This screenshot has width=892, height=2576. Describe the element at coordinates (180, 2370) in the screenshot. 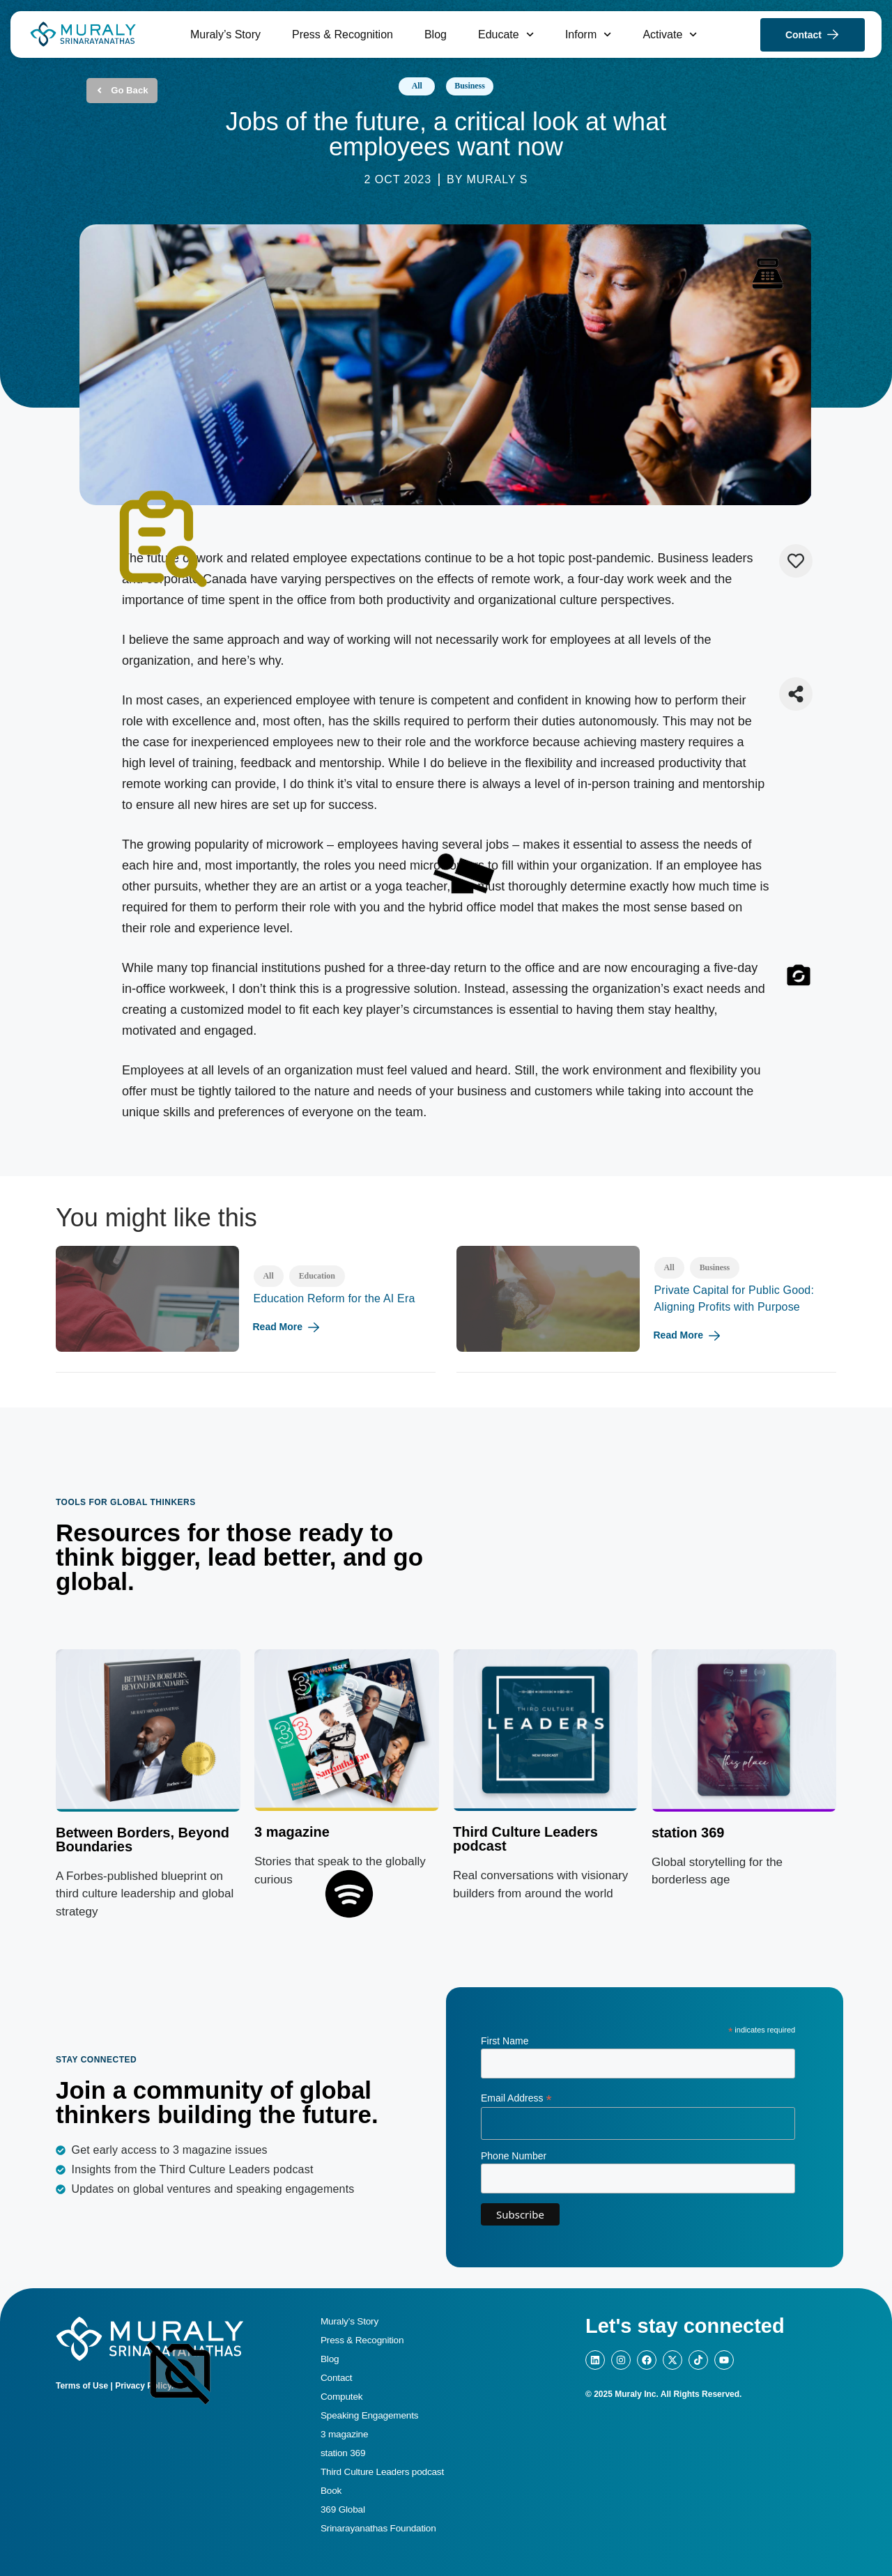

I see `photography not allowed in this area` at that location.